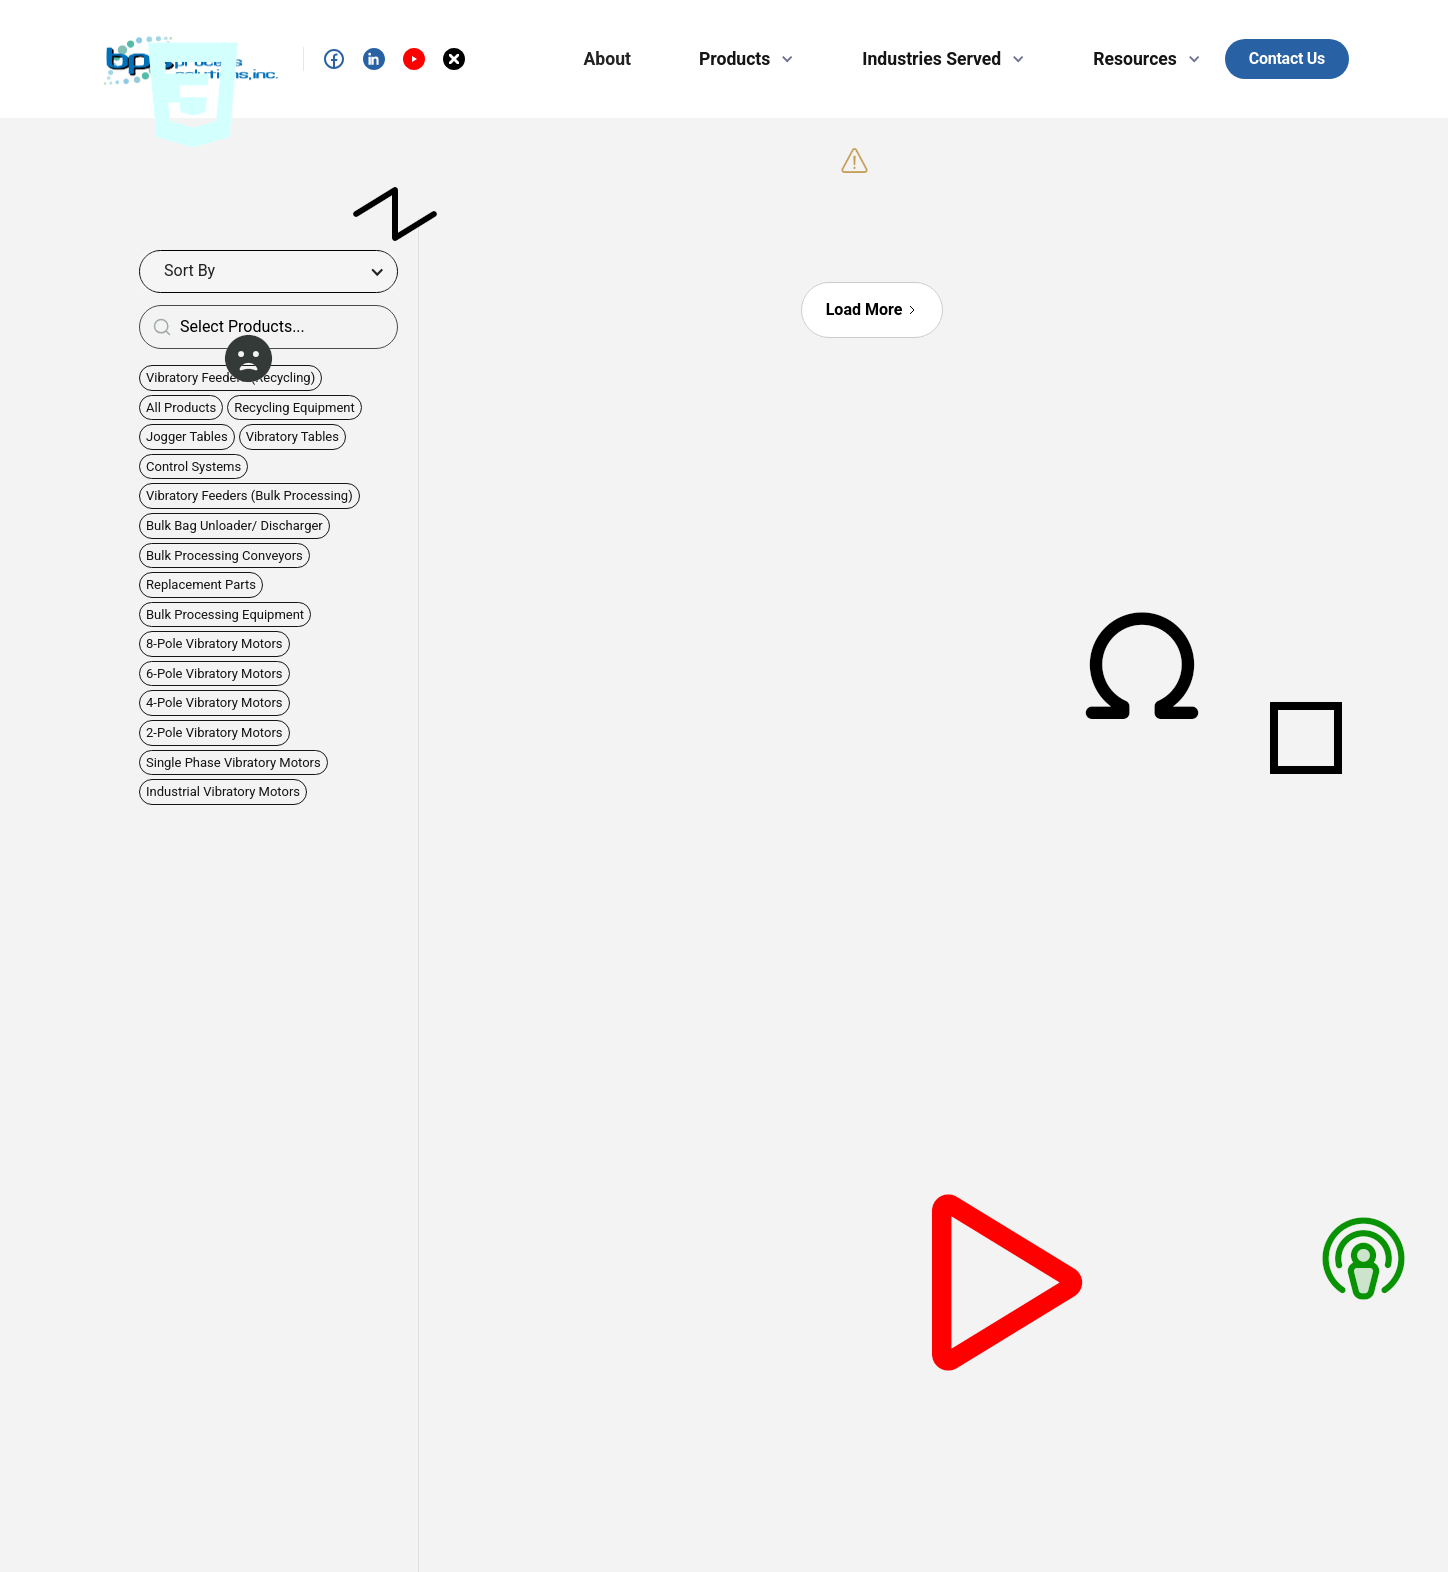  I want to click on indicate negative feedback or dissatisfaction, so click(248, 358).